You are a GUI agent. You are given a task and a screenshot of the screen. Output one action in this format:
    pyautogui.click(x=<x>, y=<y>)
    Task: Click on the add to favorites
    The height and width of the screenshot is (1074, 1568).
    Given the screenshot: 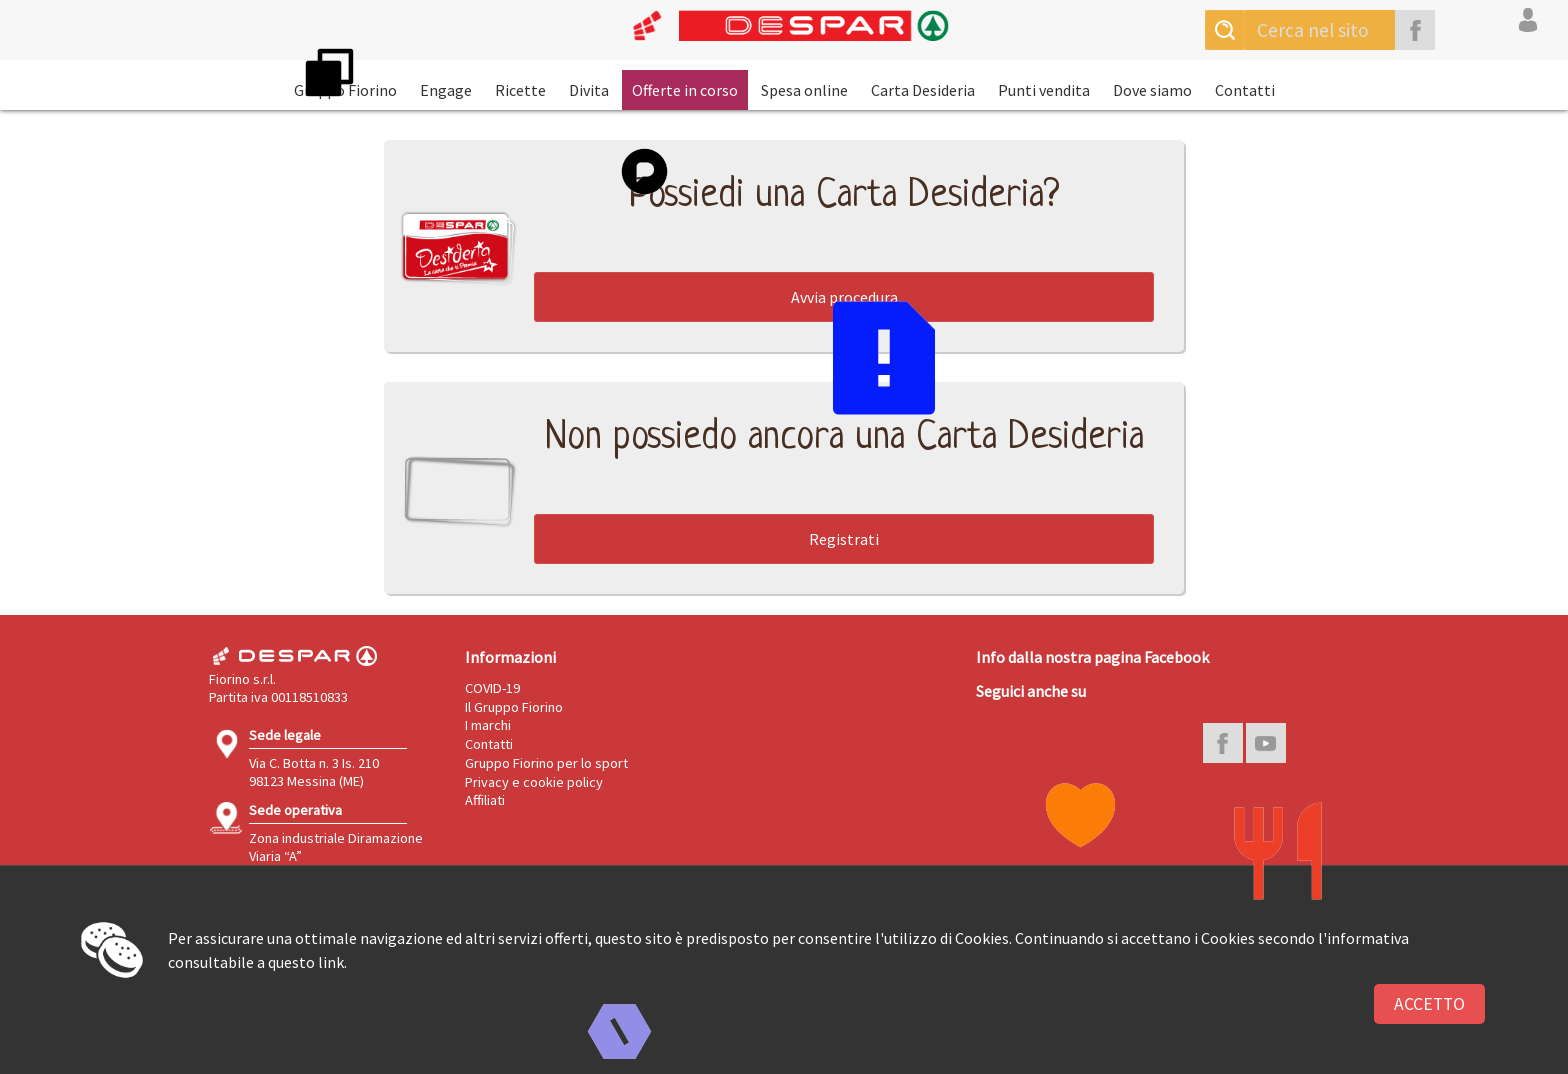 What is the action you would take?
    pyautogui.click(x=1080, y=814)
    